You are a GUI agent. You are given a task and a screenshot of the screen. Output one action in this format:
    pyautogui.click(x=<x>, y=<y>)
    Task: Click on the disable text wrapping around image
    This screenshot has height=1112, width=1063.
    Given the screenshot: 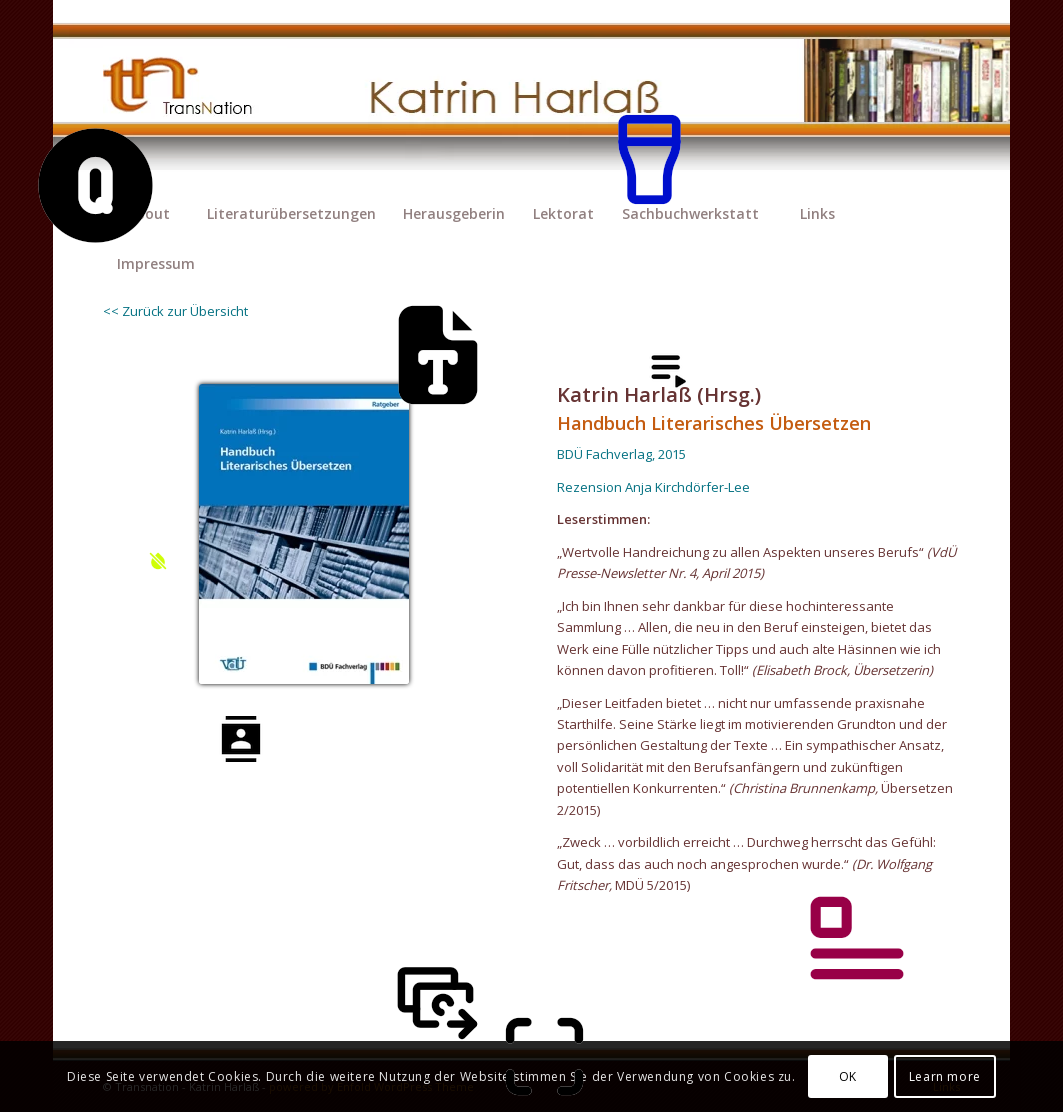 What is the action you would take?
    pyautogui.click(x=857, y=938)
    